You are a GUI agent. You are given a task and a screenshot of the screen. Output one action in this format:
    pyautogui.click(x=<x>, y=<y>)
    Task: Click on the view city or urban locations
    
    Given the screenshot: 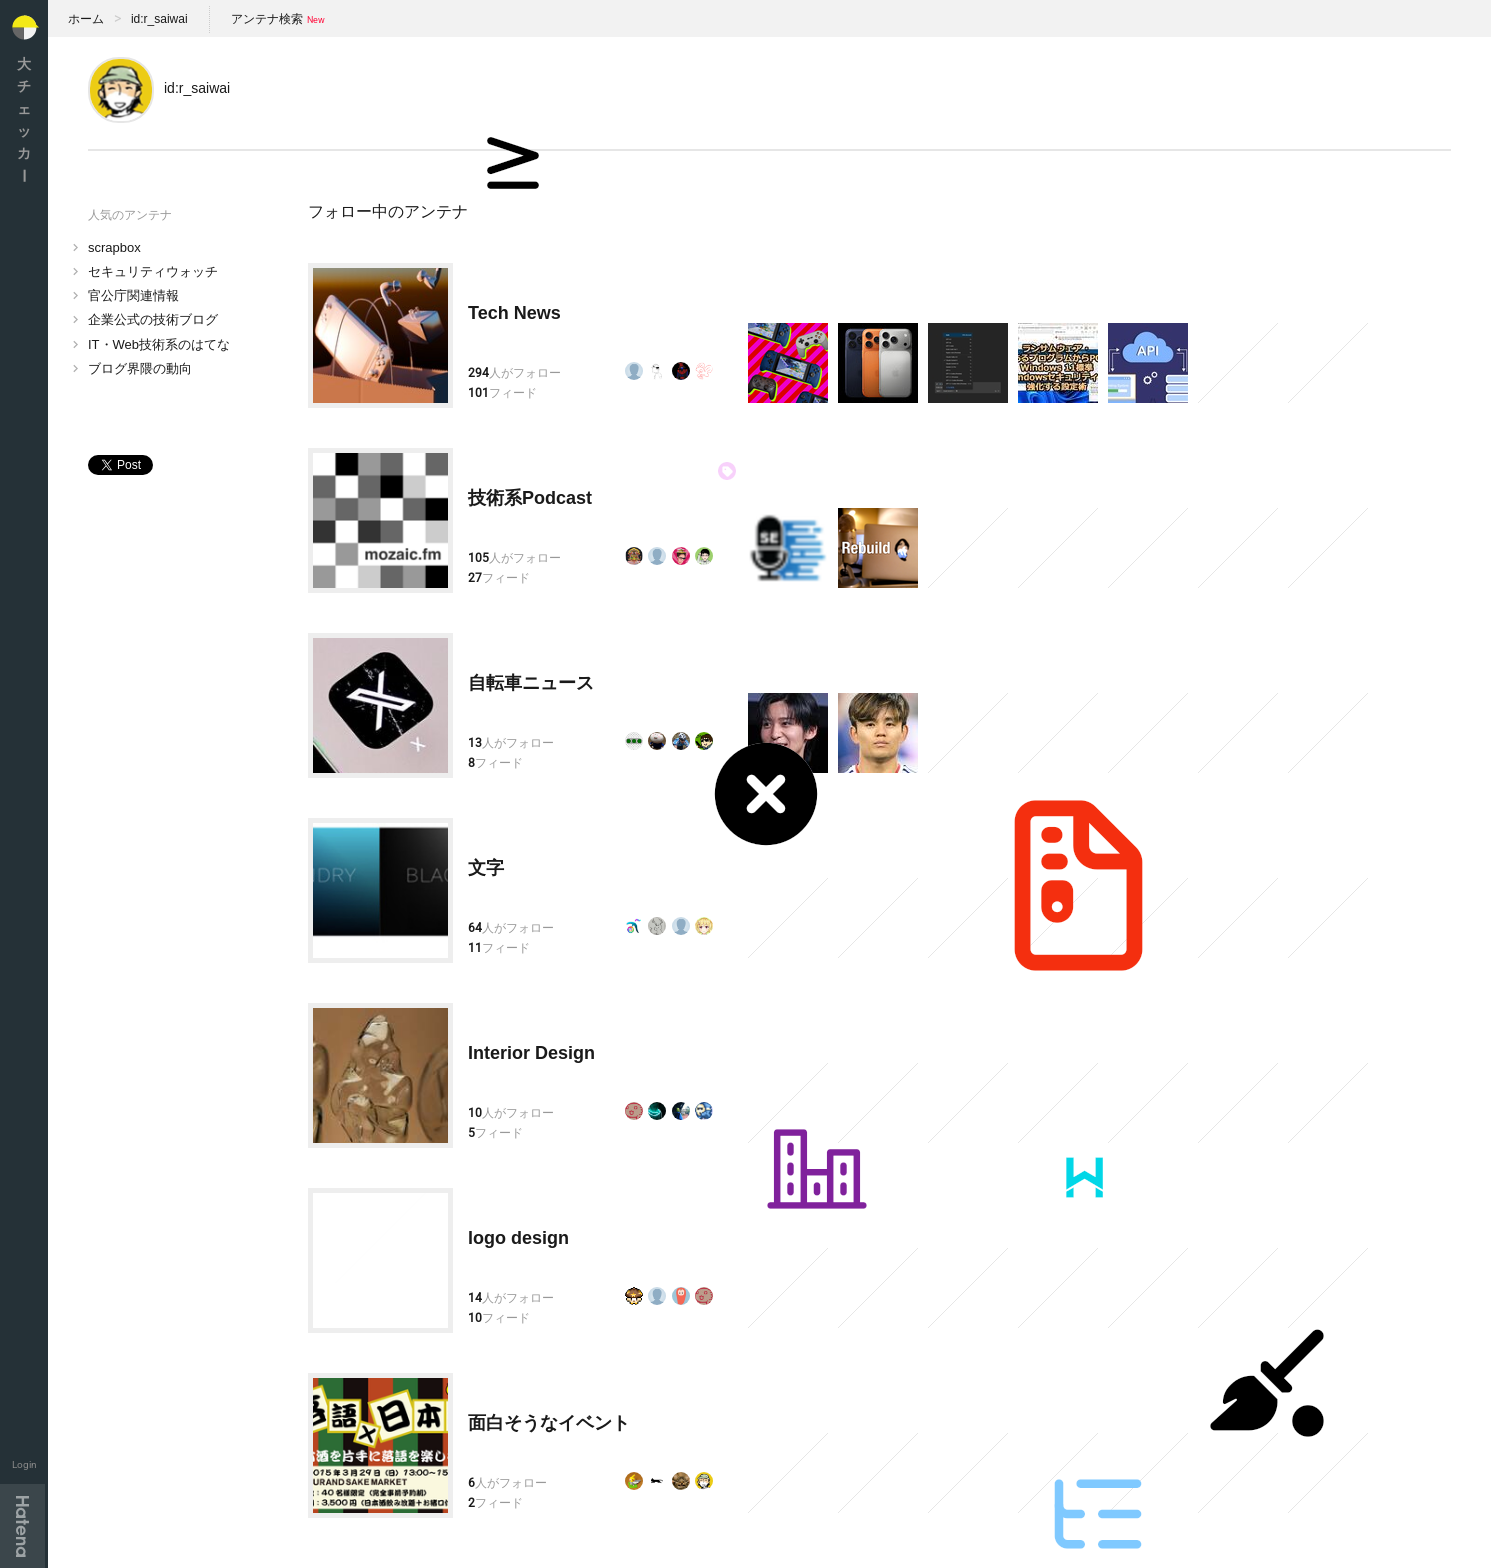 What is the action you would take?
    pyautogui.click(x=817, y=1169)
    